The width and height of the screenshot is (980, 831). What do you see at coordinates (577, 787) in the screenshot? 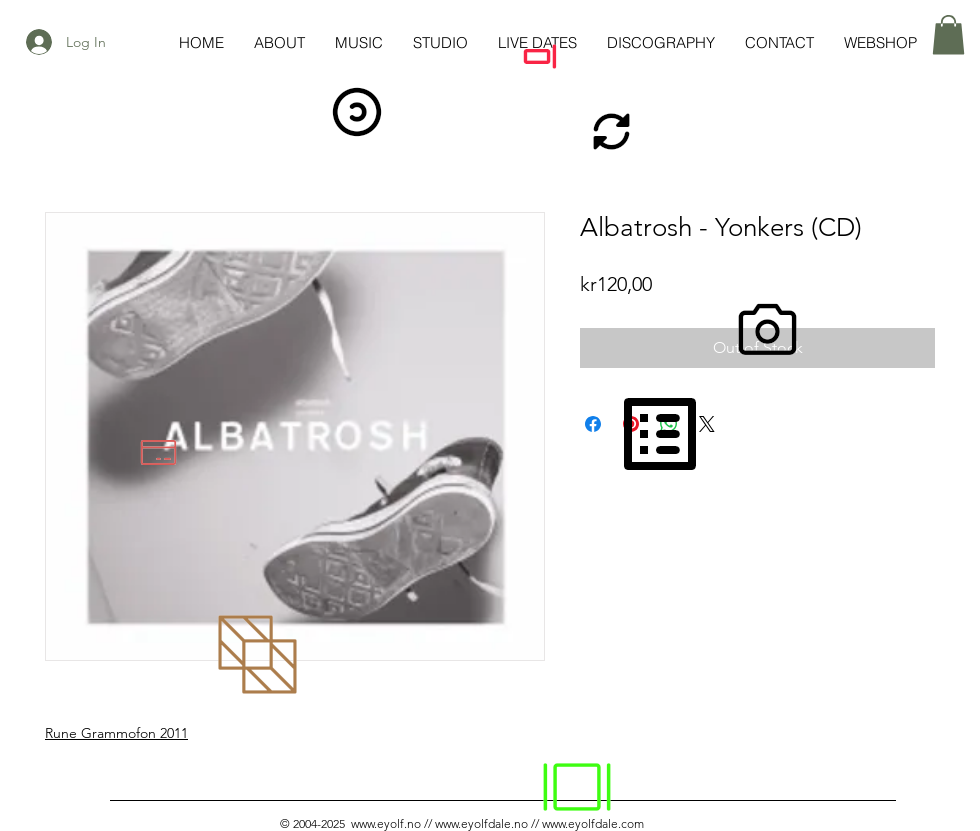
I see `start a slideshow presentation` at bounding box center [577, 787].